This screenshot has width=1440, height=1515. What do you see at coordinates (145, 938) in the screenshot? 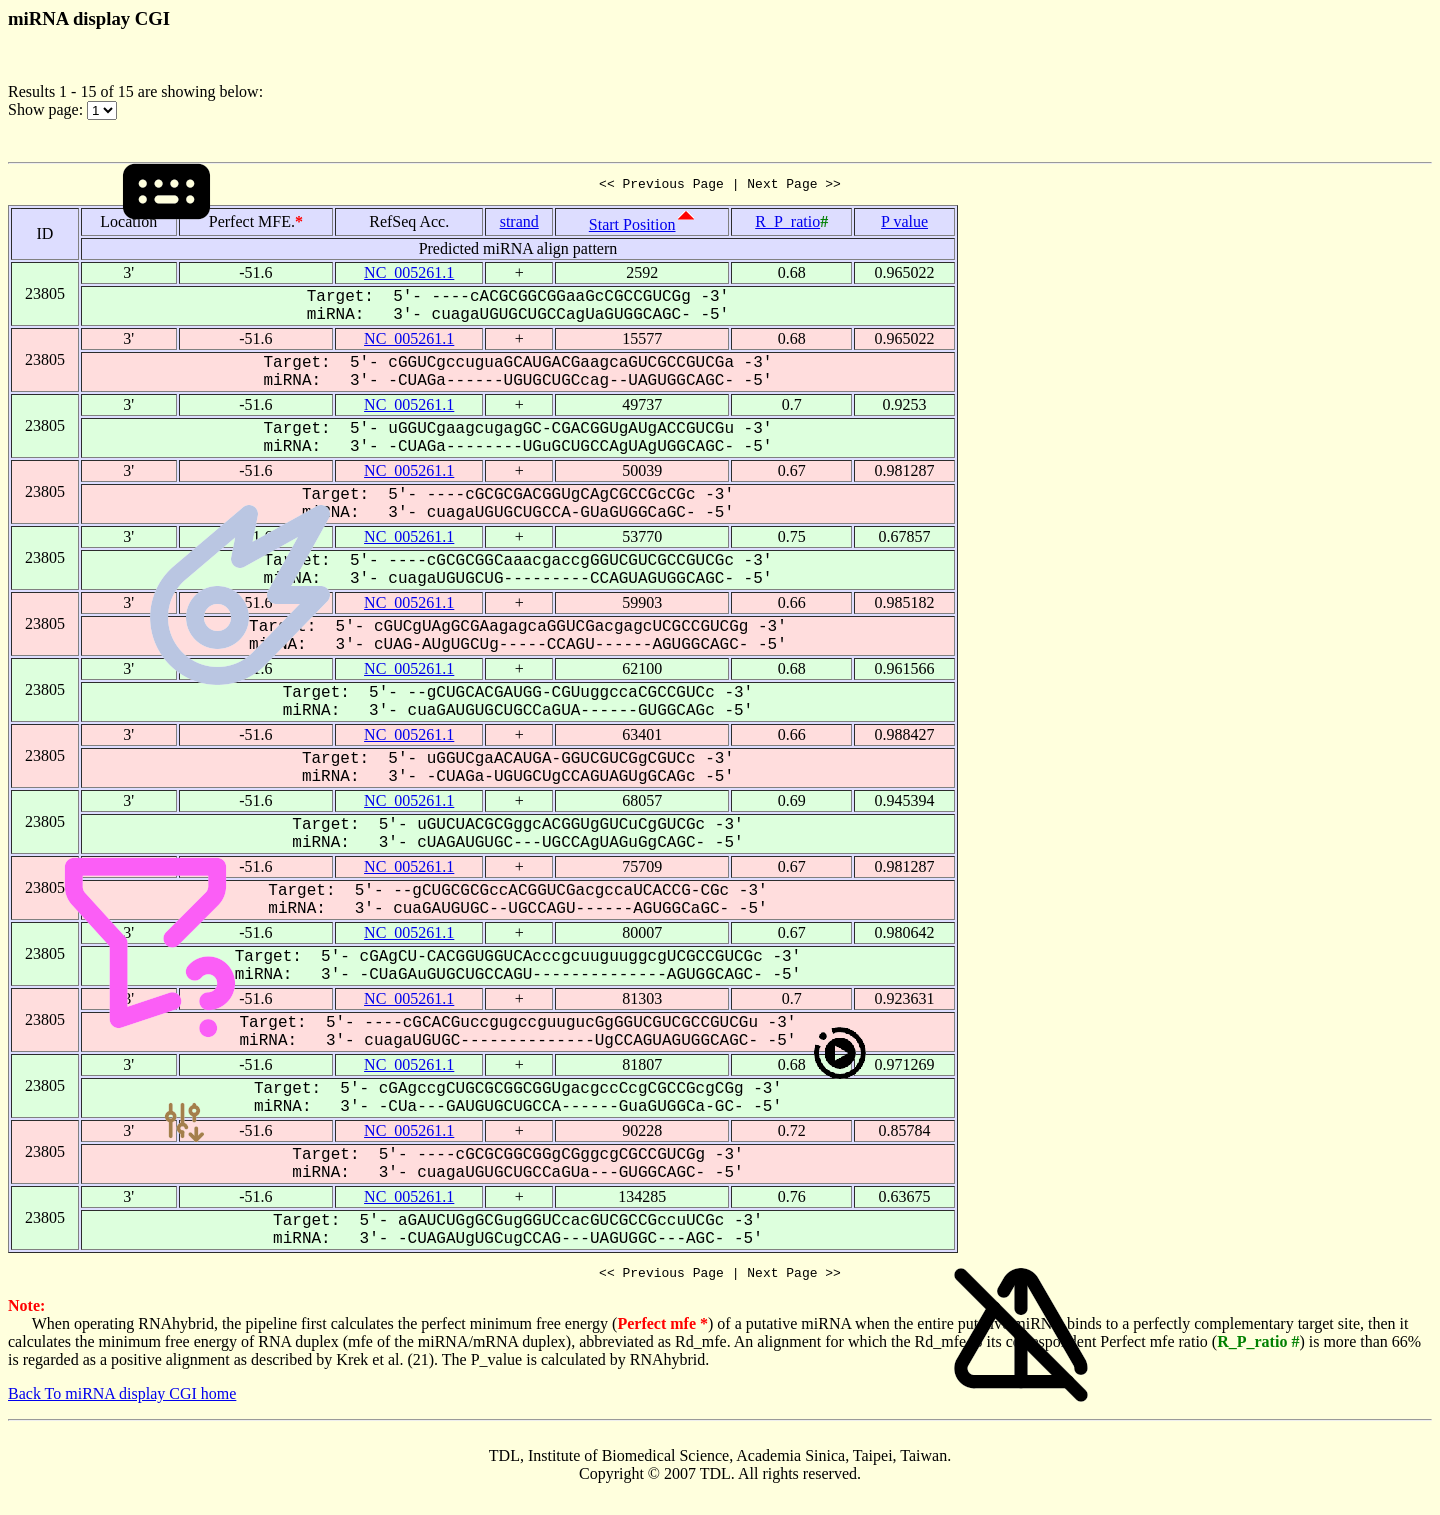
I see `get help with filter options` at bounding box center [145, 938].